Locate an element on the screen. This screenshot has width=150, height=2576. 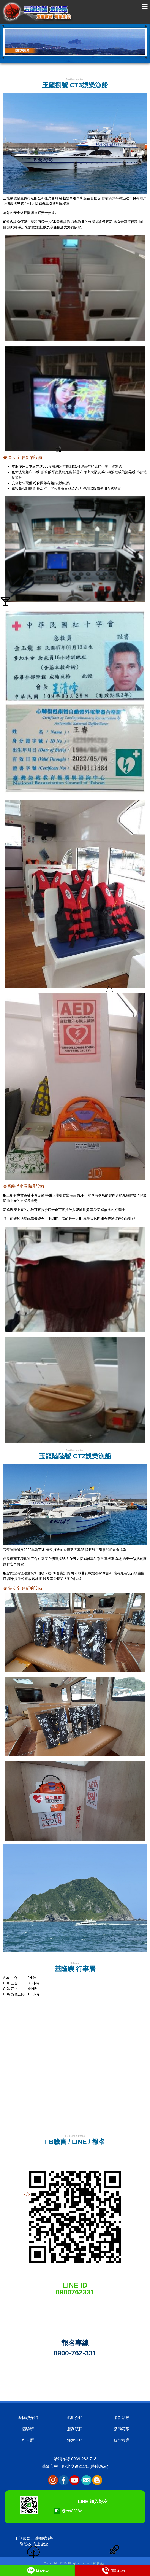
access nature or park-related content is located at coordinates (33, 2552).